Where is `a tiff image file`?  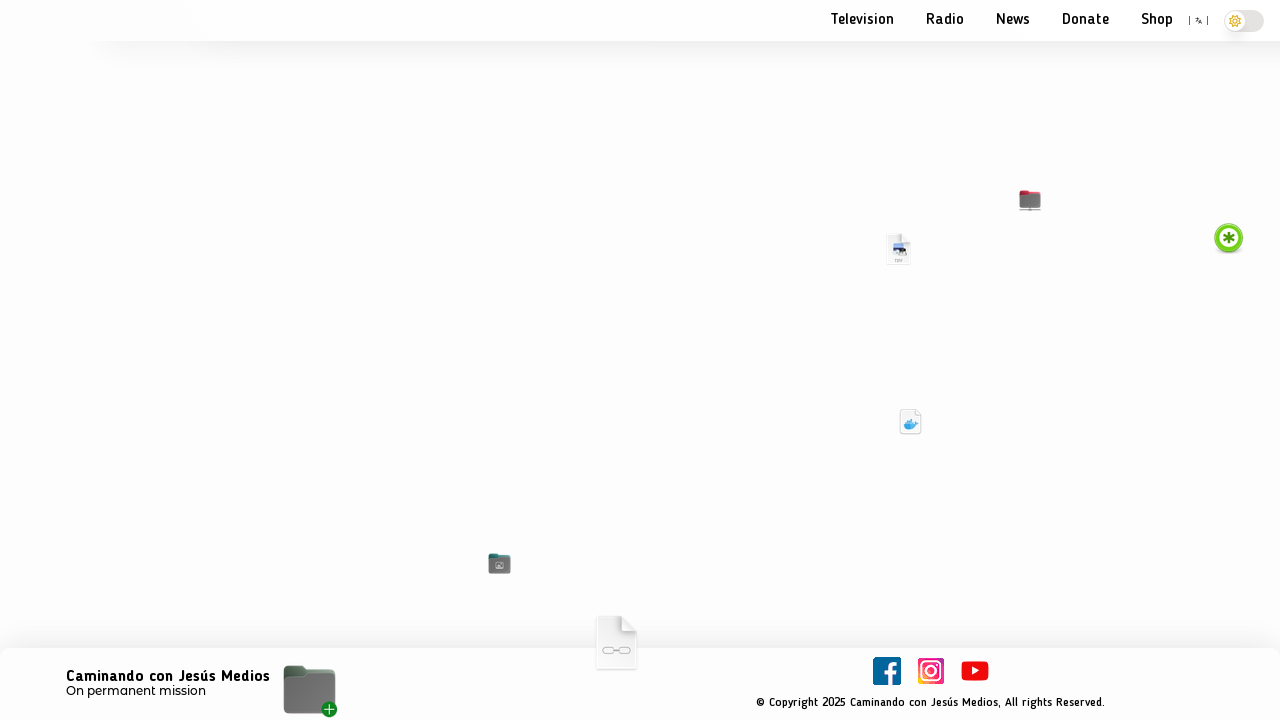 a tiff image file is located at coordinates (898, 249).